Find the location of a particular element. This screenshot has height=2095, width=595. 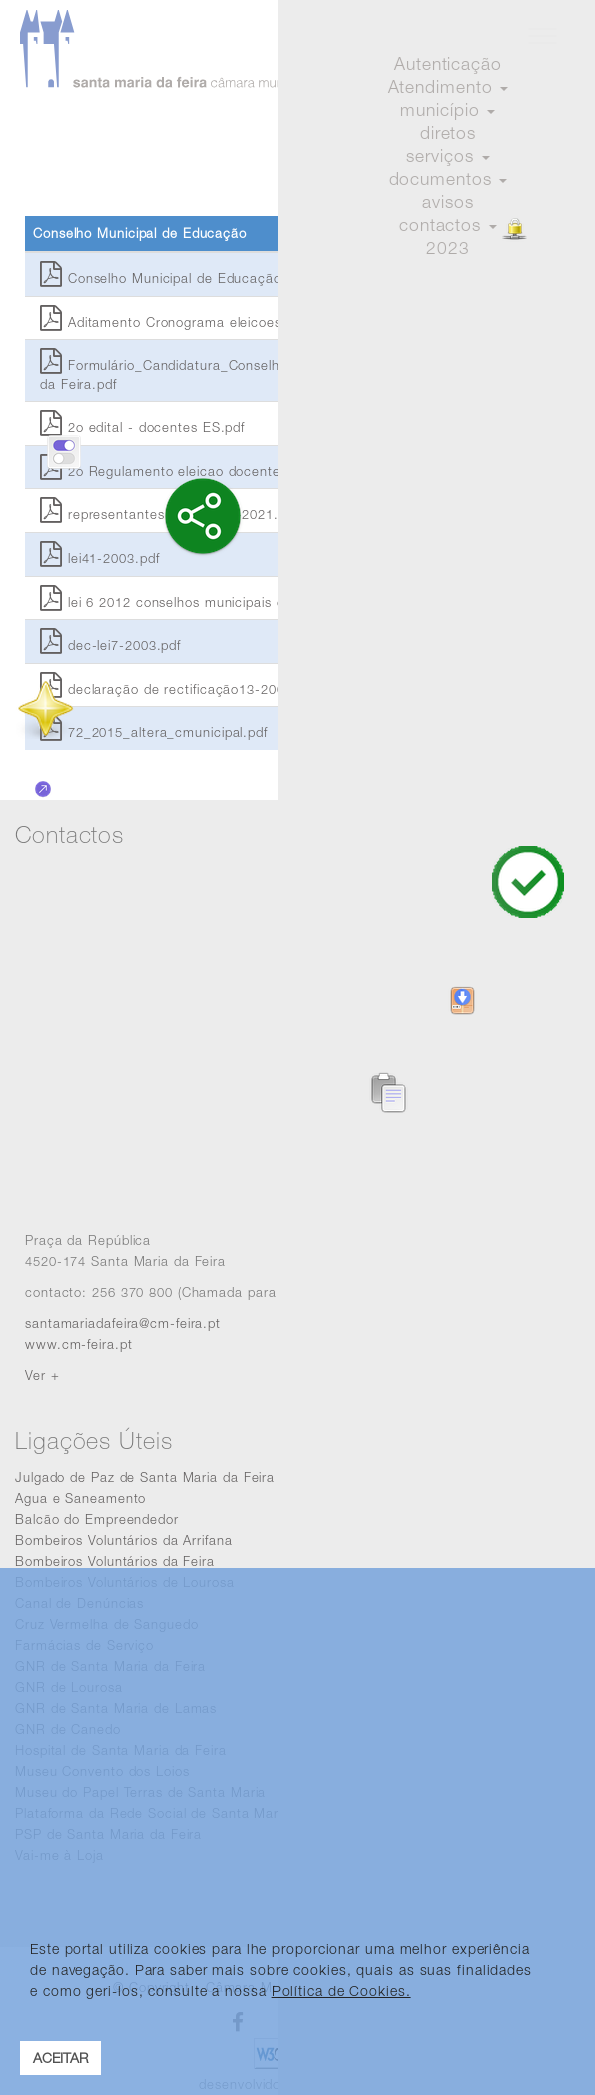

access sharing and network preferences is located at coordinates (203, 516).